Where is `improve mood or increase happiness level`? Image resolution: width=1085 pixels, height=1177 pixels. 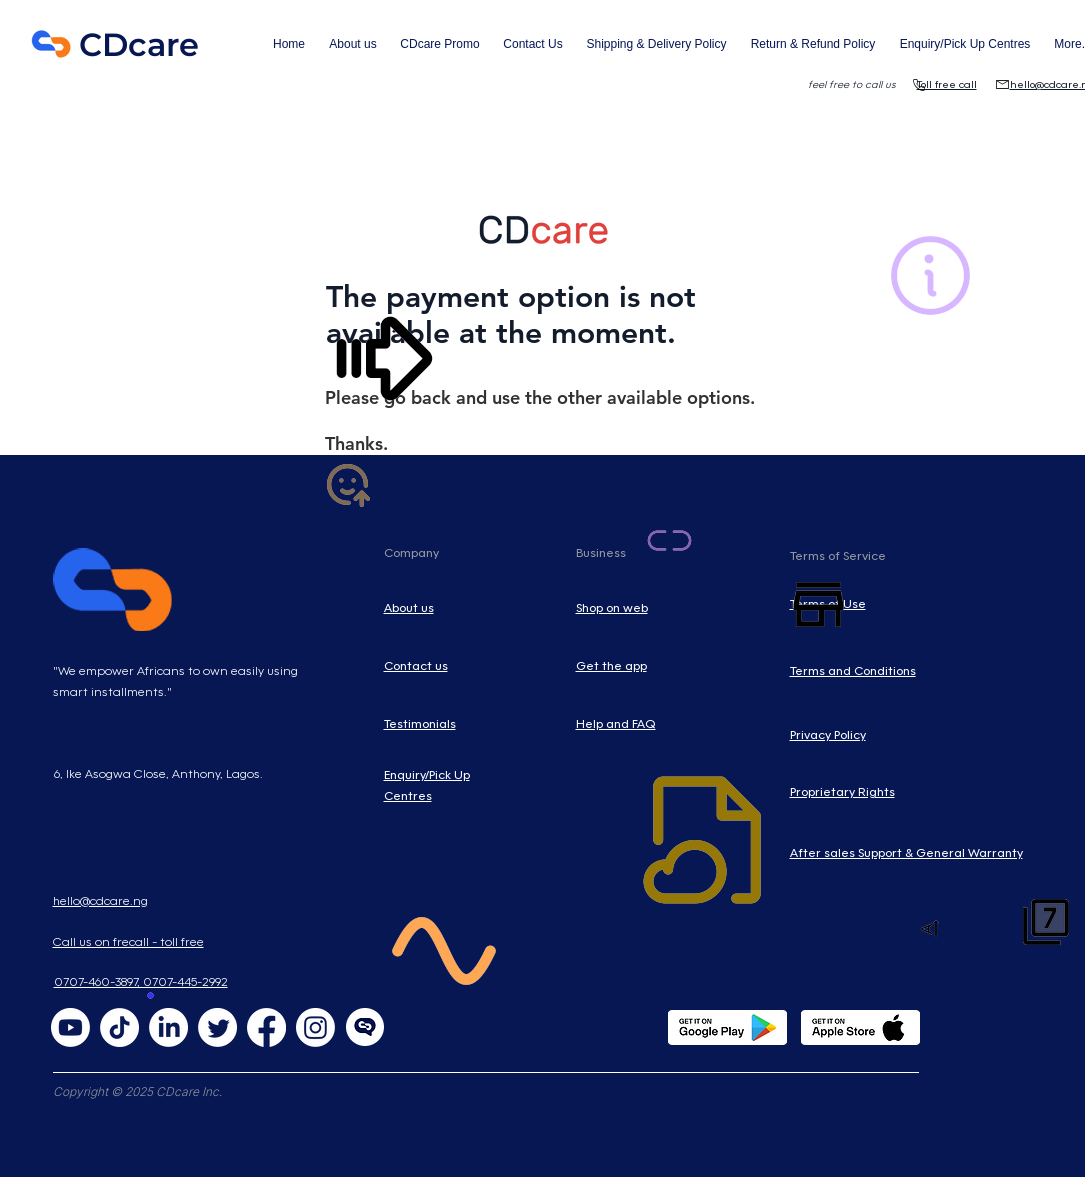 improve mood or increase happiness level is located at coordinates (347, 484).